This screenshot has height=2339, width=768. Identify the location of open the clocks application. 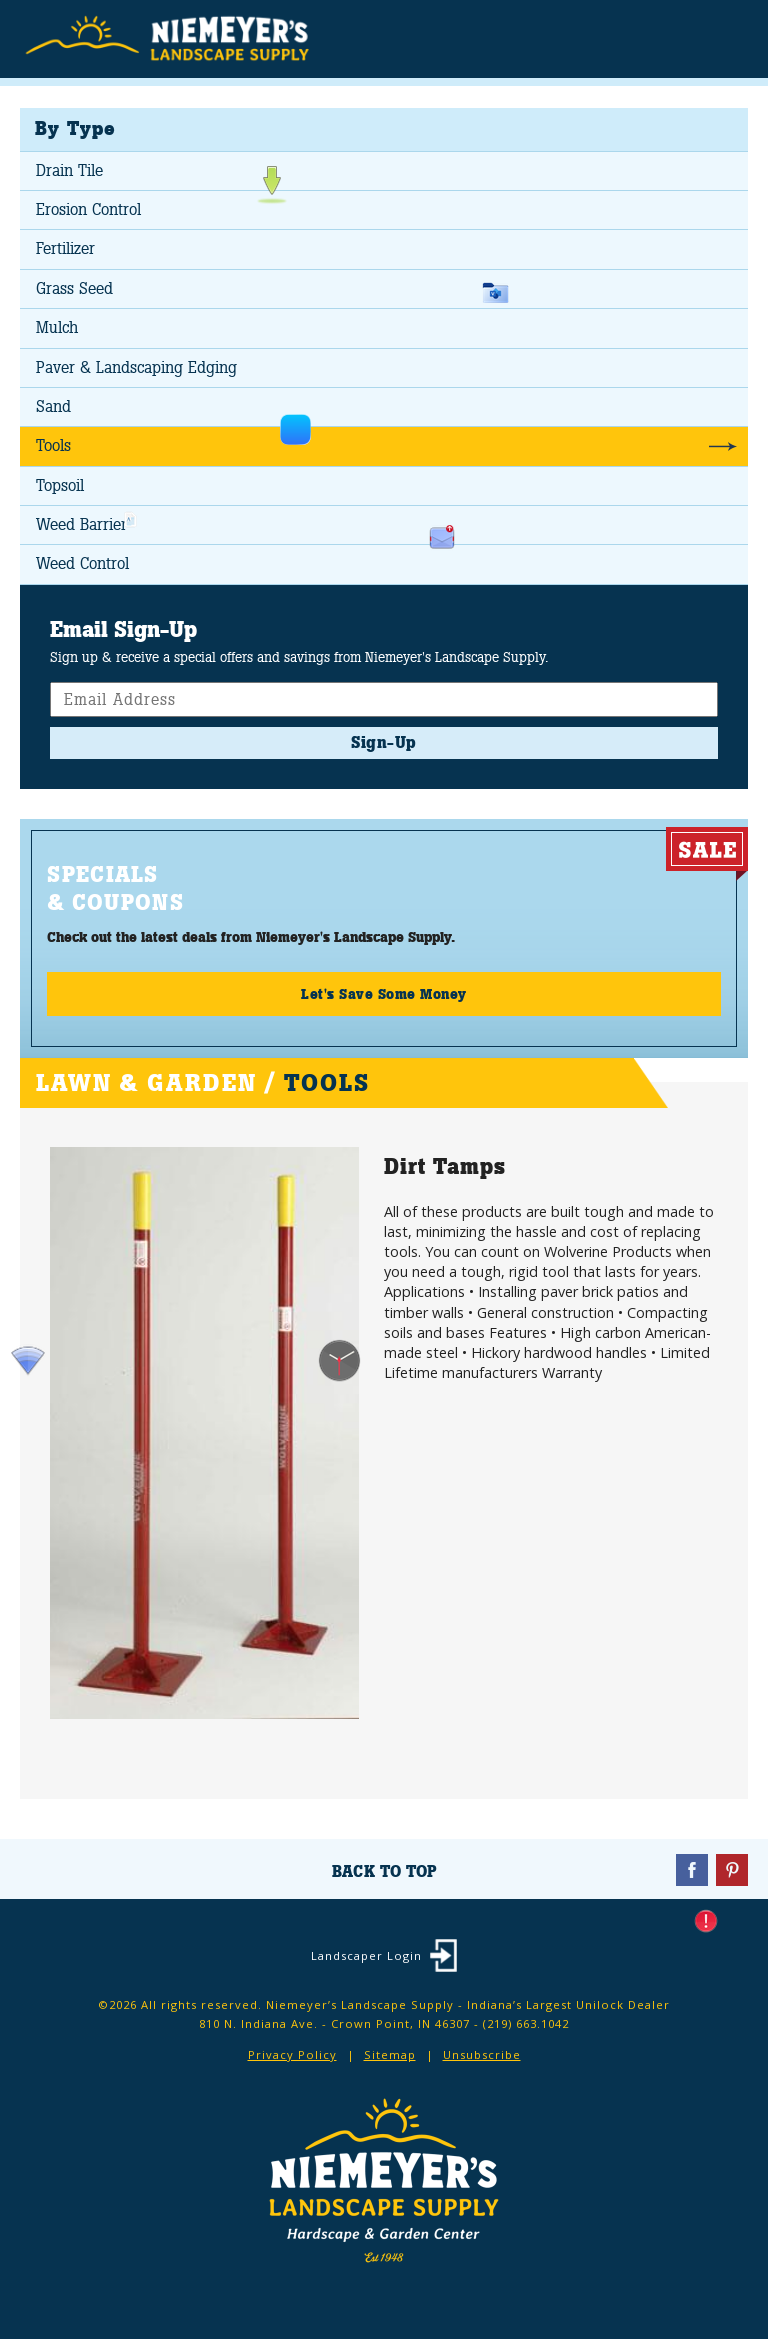
(339, 1360).